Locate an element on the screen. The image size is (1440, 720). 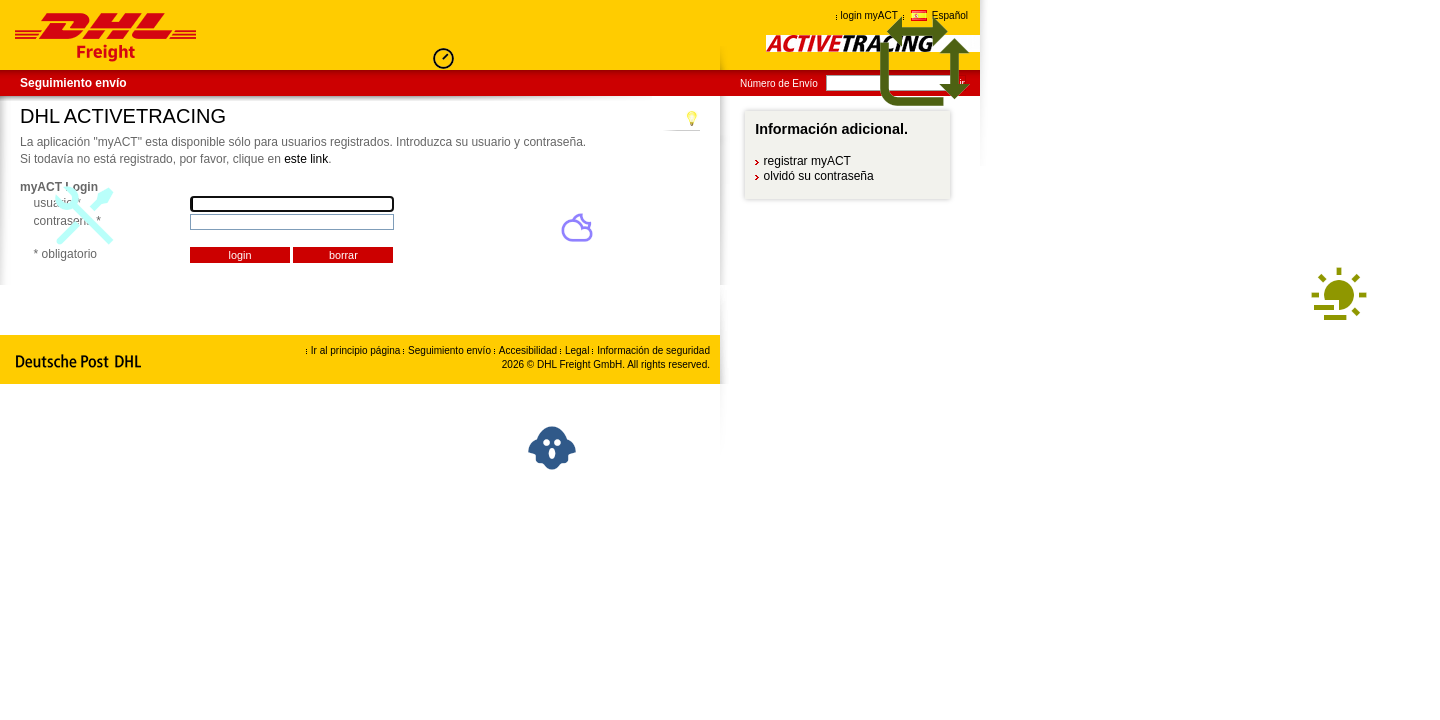
indicates partly cloudy night weather conditions is located at coordinates (577, 229).